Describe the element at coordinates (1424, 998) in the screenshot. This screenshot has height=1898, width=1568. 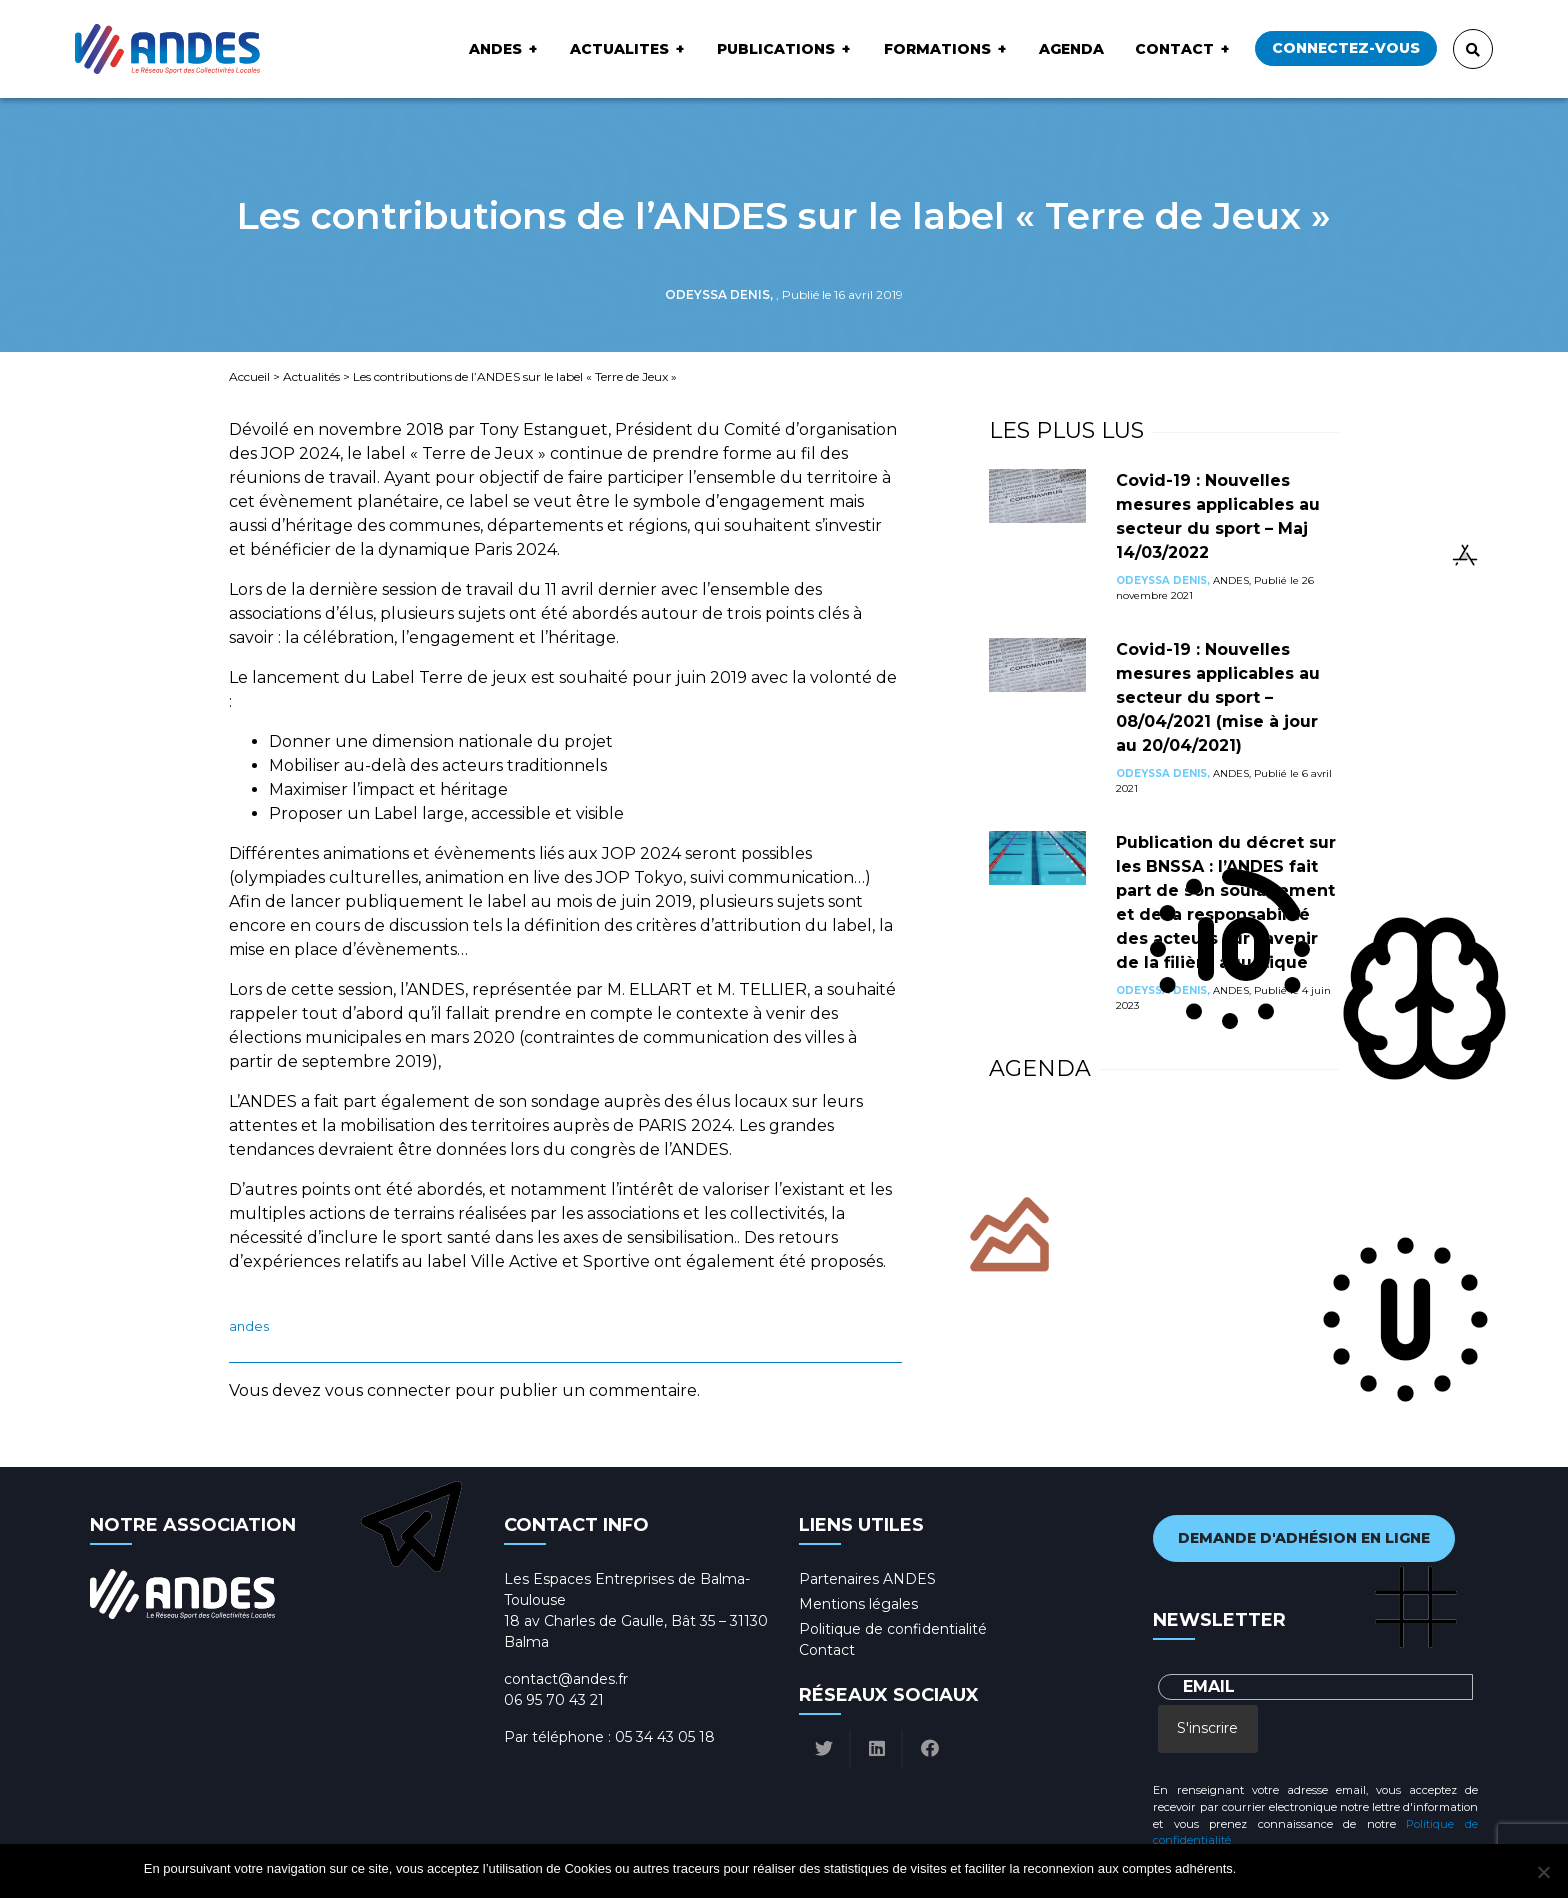
I see `access AI or smart features` at that location.